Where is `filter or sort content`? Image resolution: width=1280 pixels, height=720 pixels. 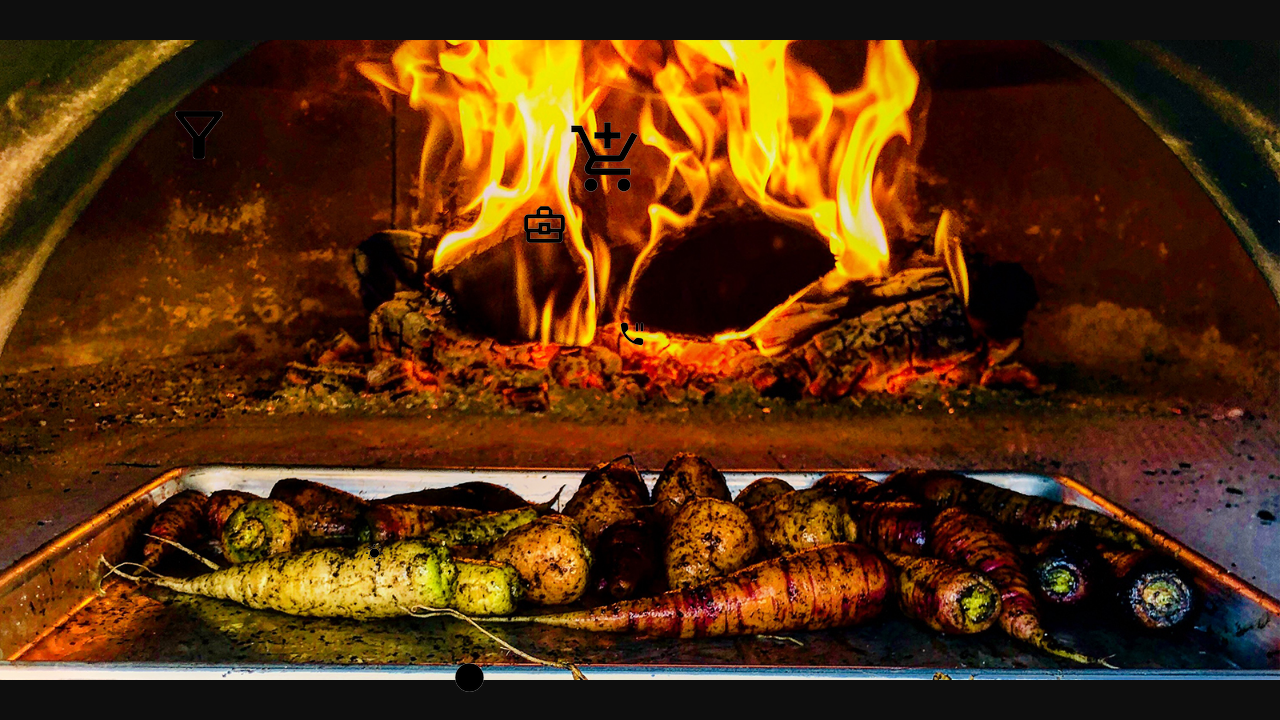
filter or sort content is located at coordinates (199, 135).